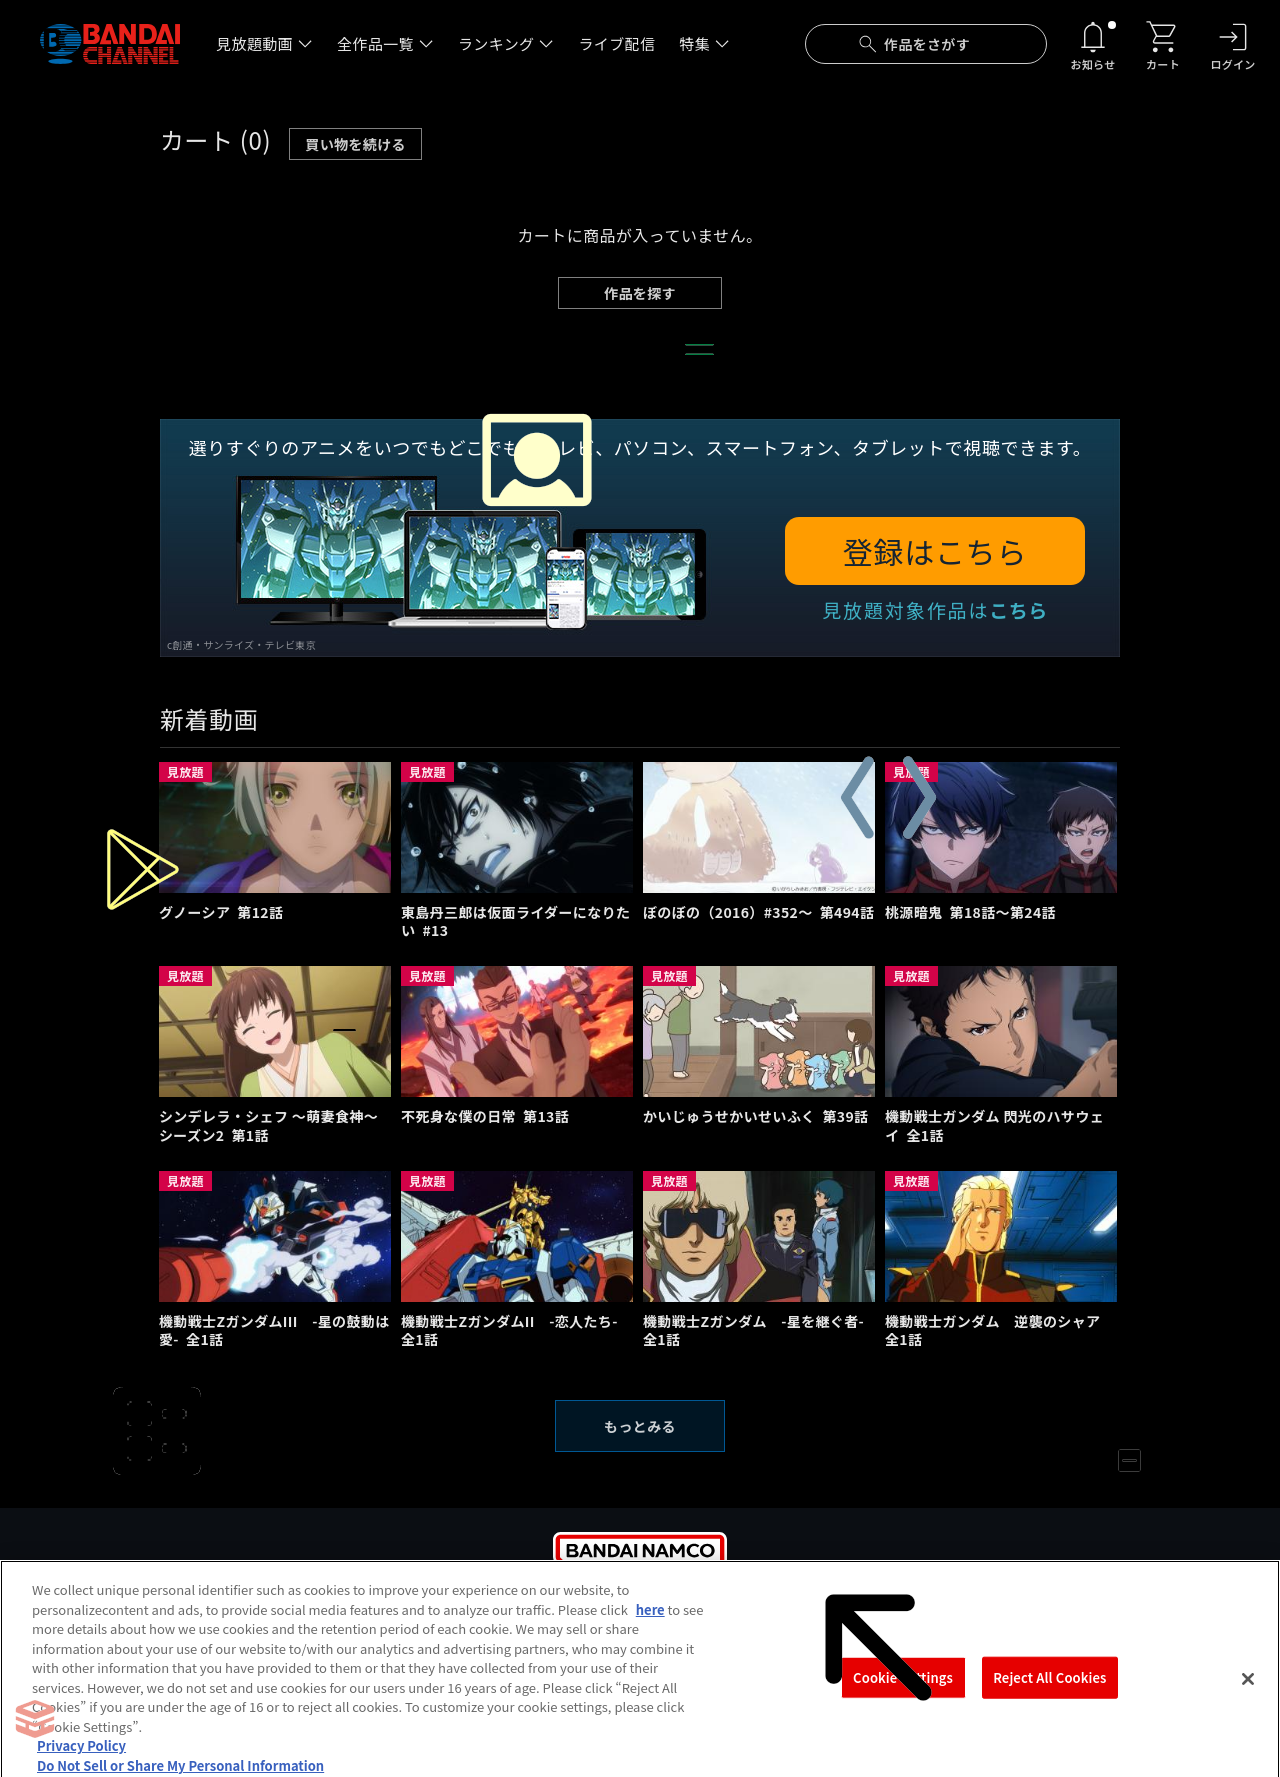 This screenshot has width=1280, height=1777. I want to click on open google play store, so click(135, 869).